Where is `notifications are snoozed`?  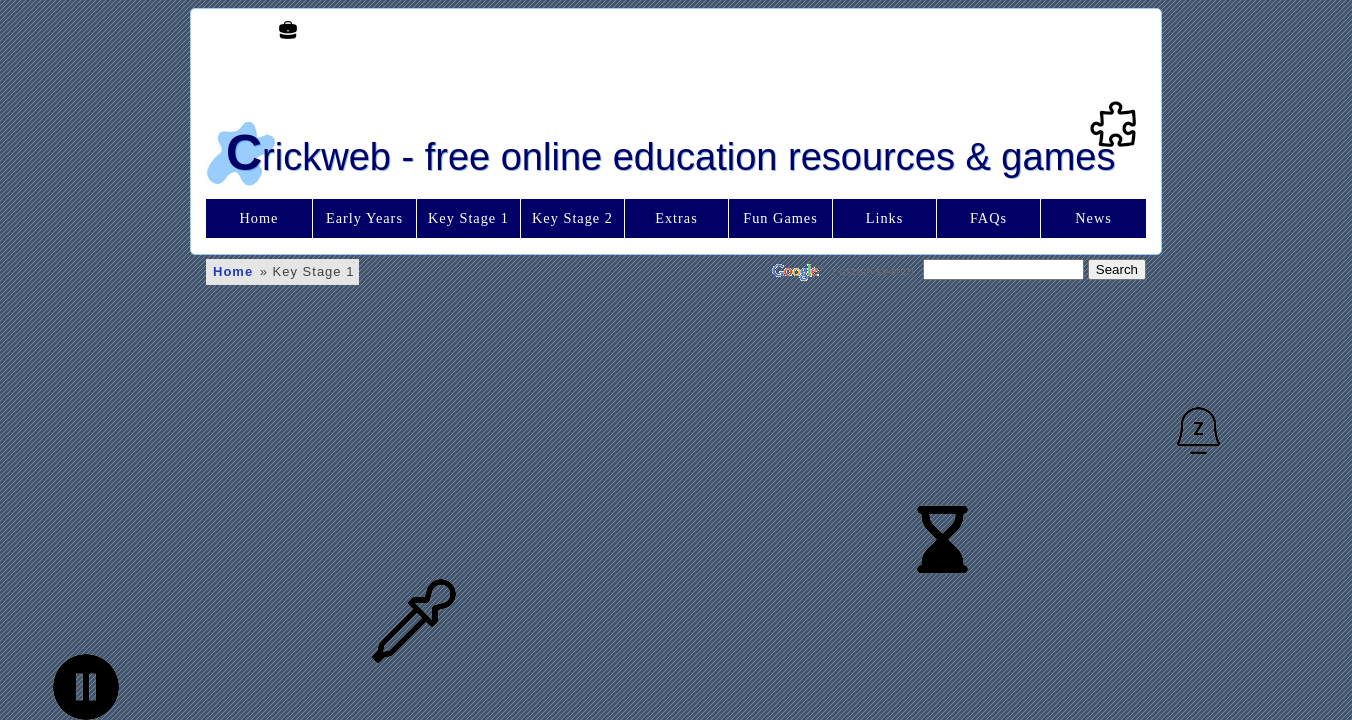 notifications are snoozed is located at coordinates (1198, 430).